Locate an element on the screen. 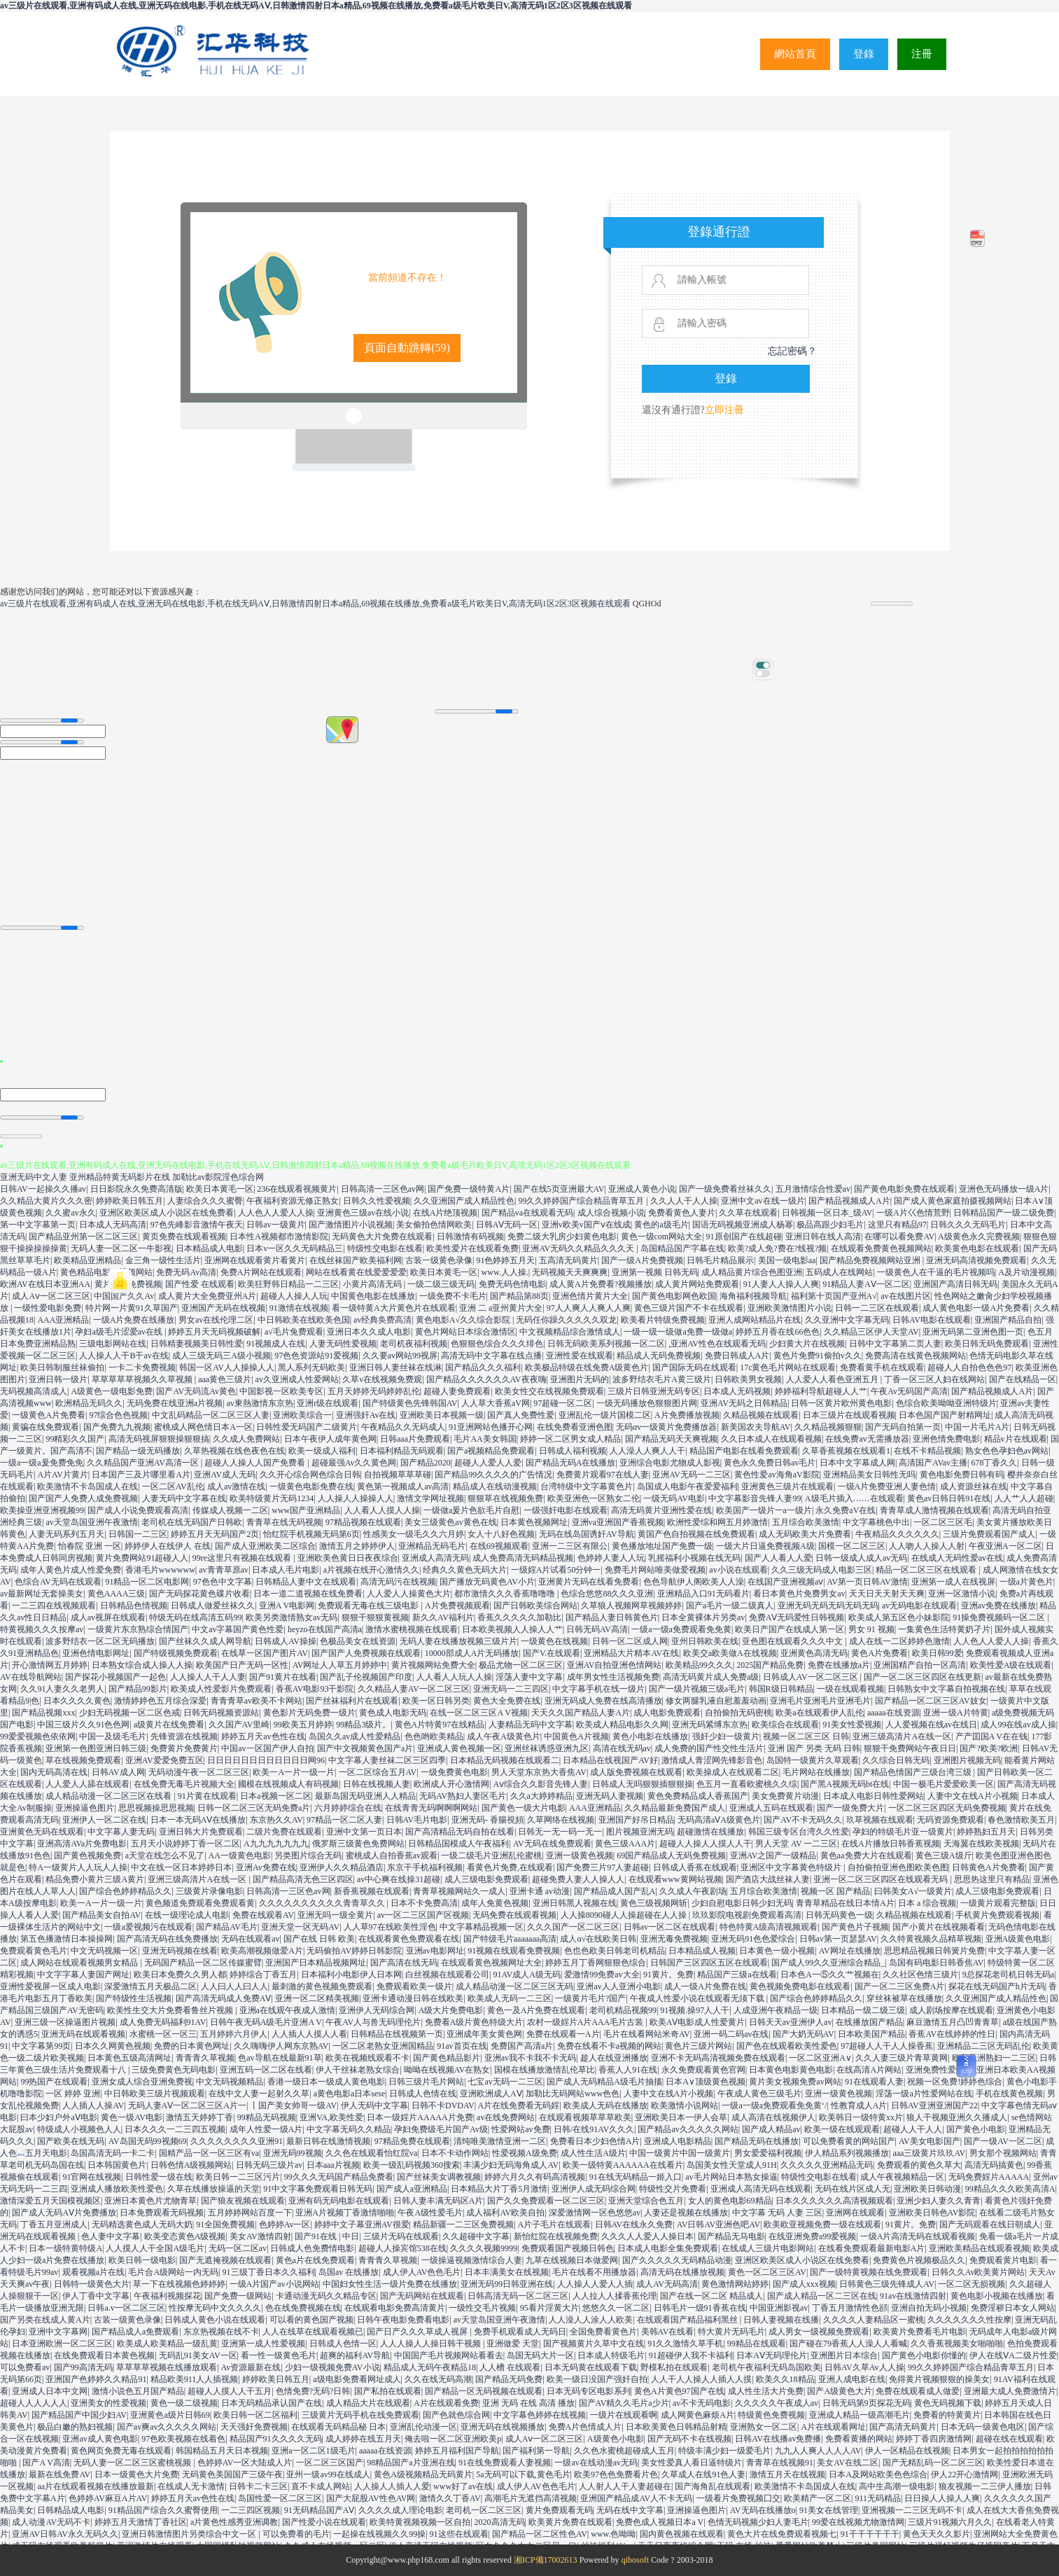  open the maps application is located at coordinates (342, 730).